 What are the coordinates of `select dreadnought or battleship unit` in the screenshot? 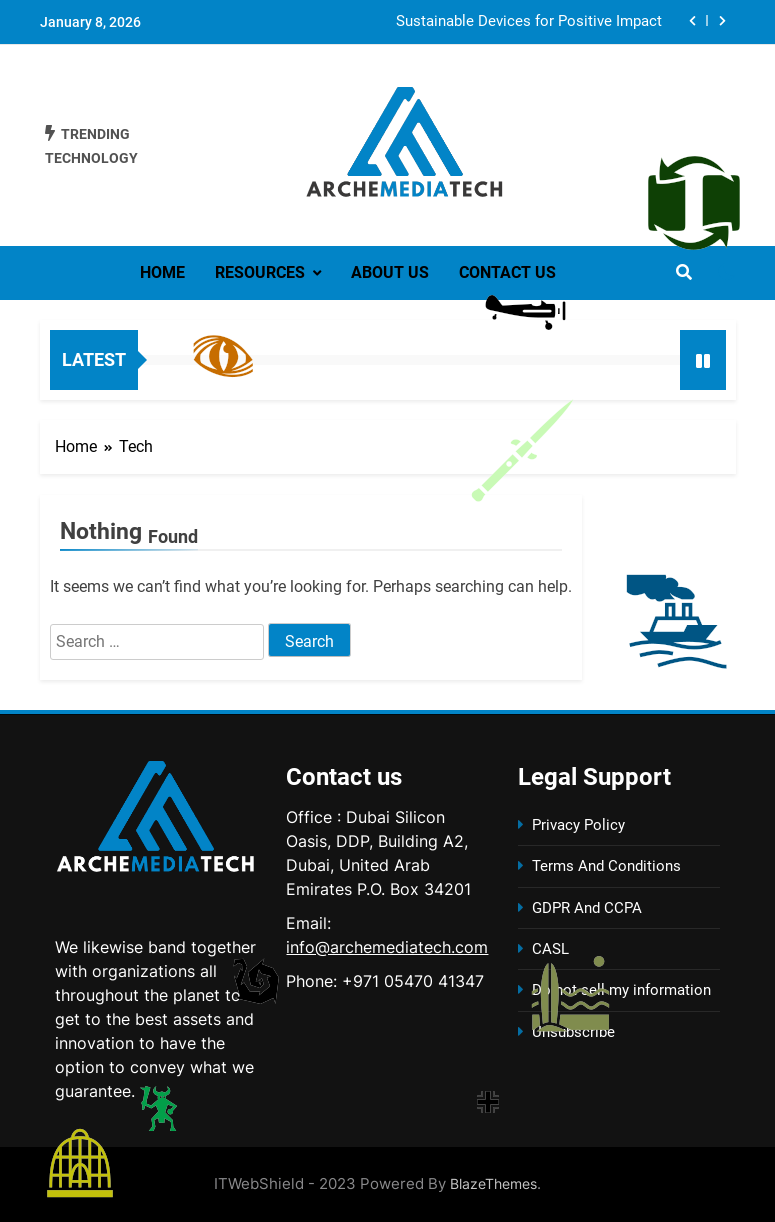 It's located at (677, 625).